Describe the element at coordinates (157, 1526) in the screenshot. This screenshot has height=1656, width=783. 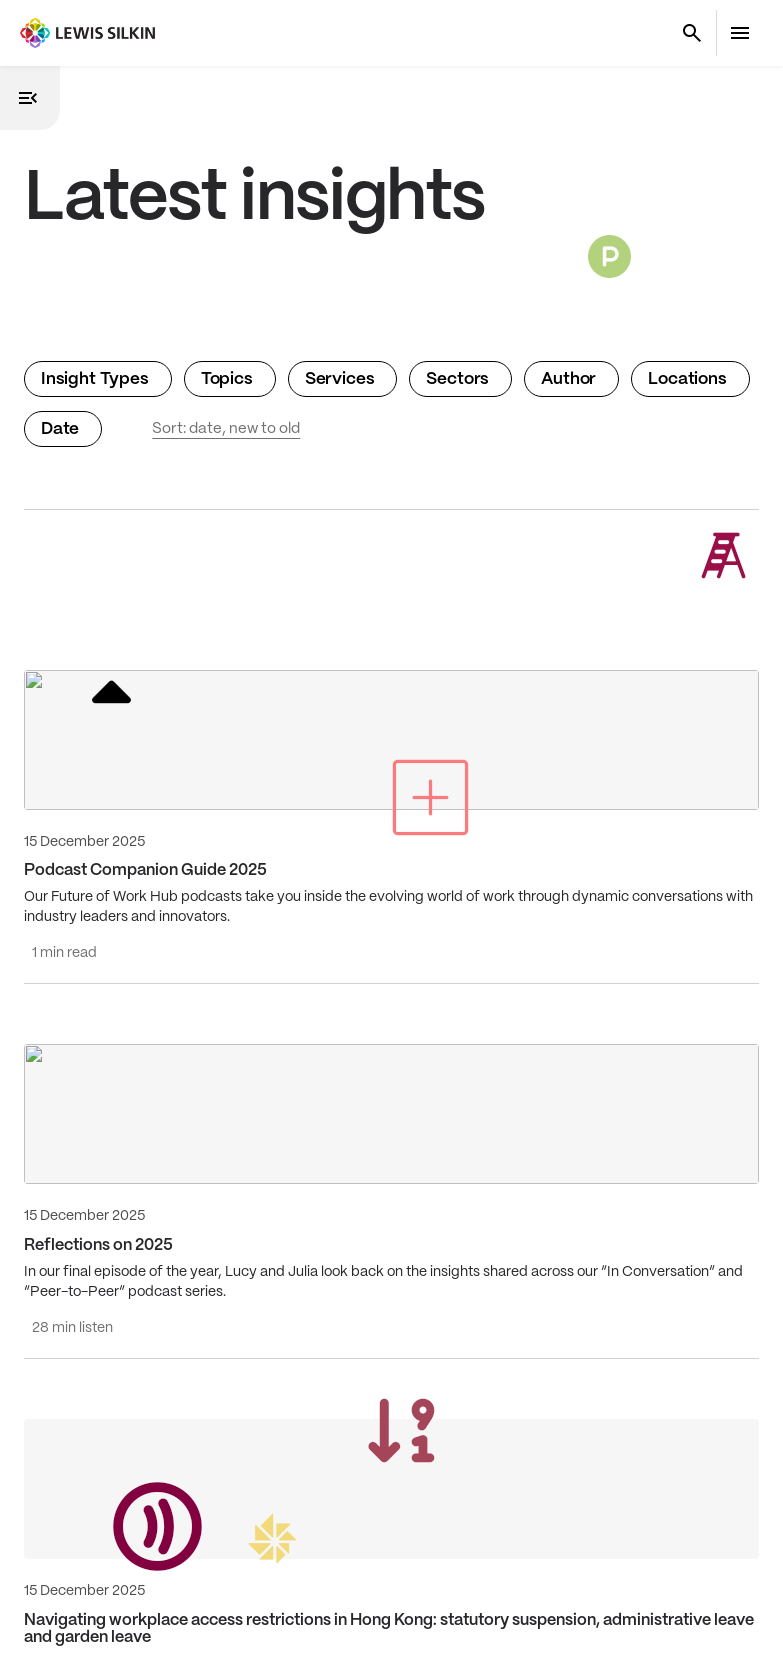
I see `tap to pay with contactless payment` at that location.